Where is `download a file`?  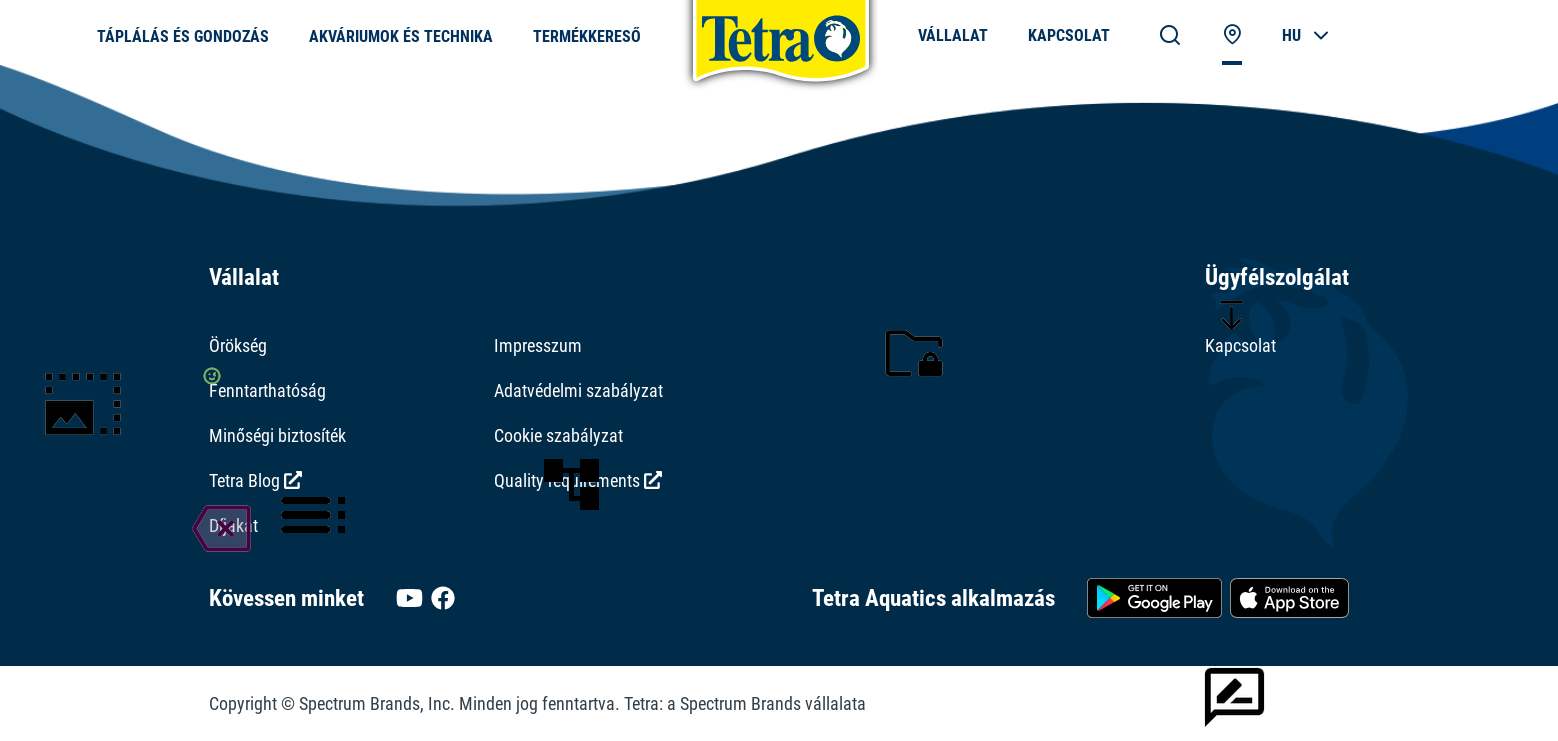
download a file is located at coordinates (1231, 315).